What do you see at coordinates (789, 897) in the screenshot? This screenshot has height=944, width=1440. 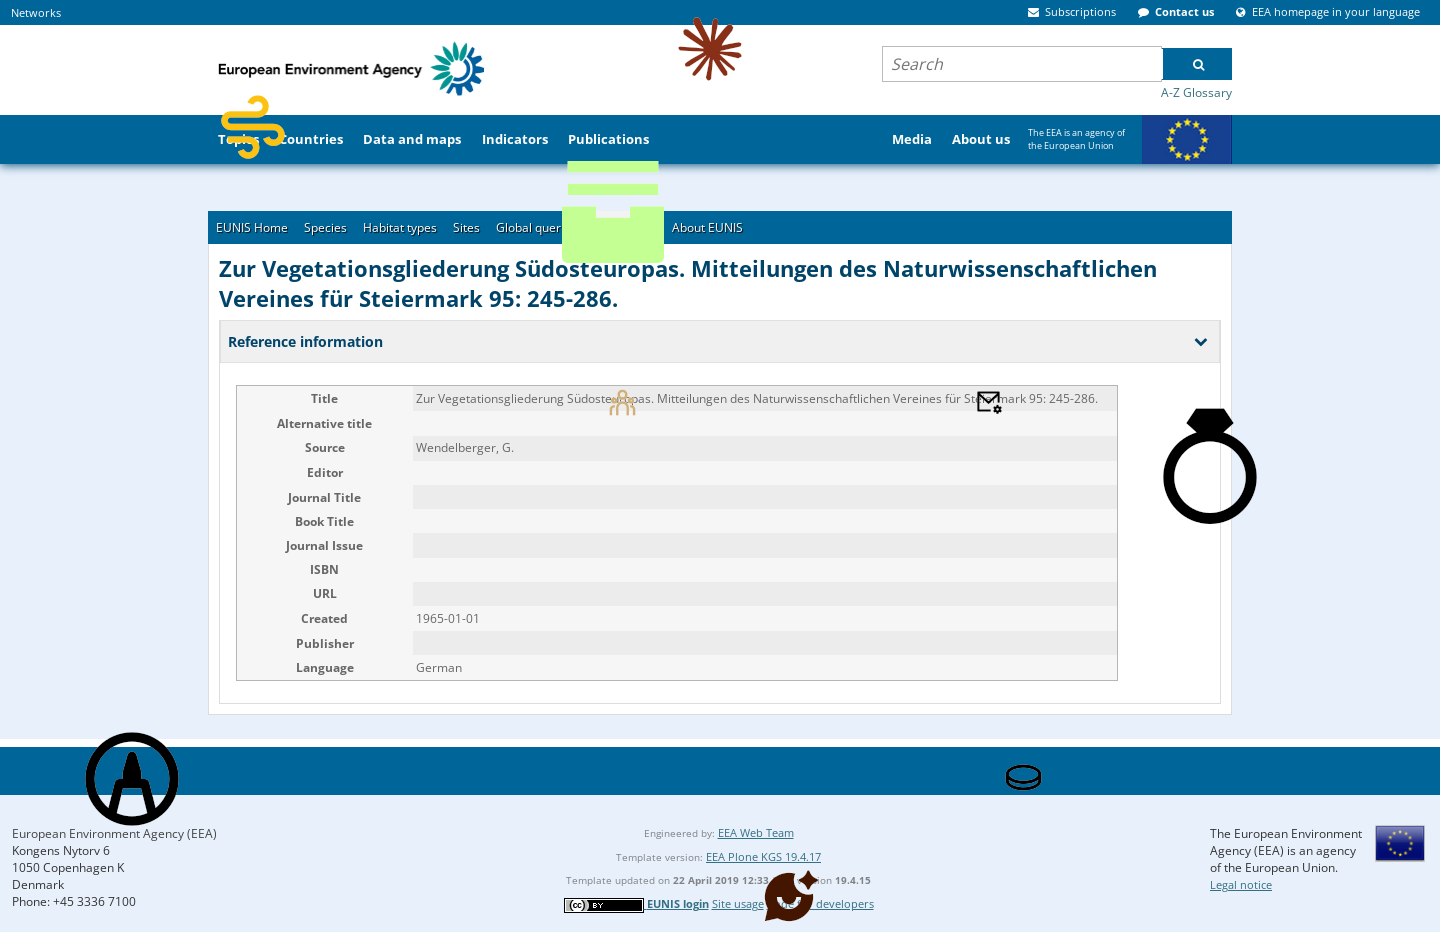 I see `chat with ai assistant` at bounding box center [789, 897].